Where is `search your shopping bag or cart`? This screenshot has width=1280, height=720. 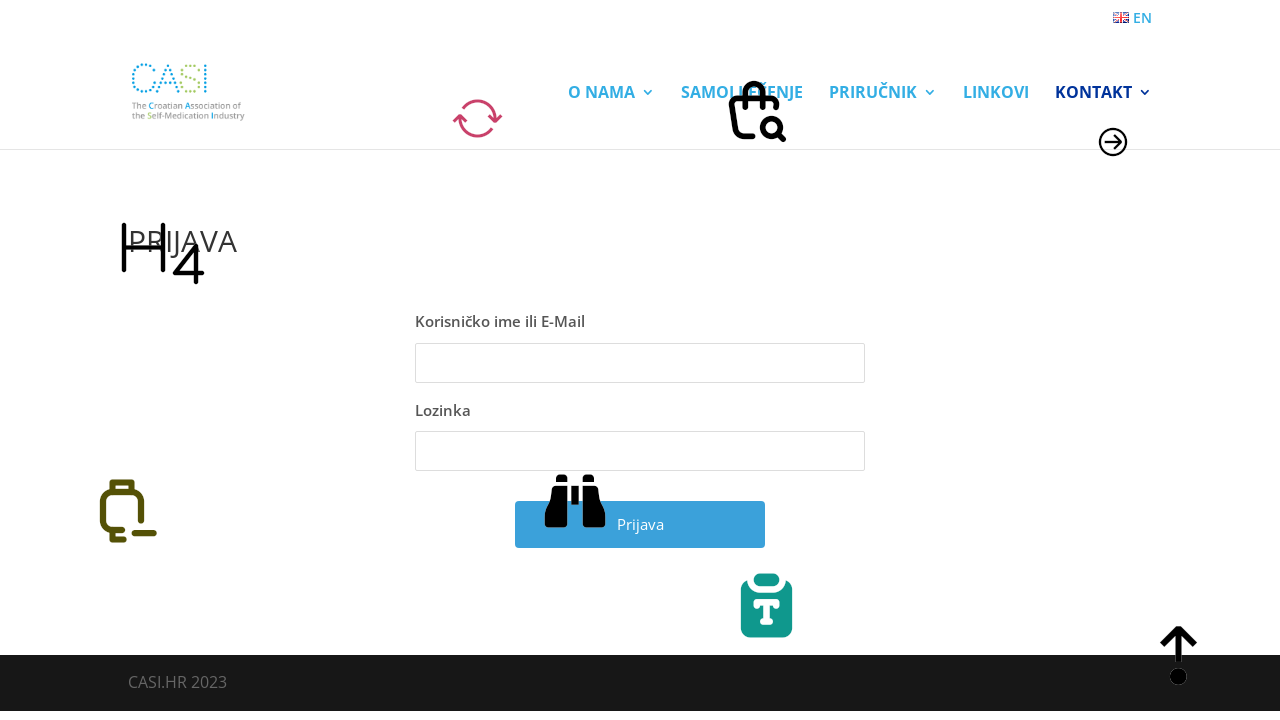 search your shopping bag or cart is located at coordinates (754, 110).